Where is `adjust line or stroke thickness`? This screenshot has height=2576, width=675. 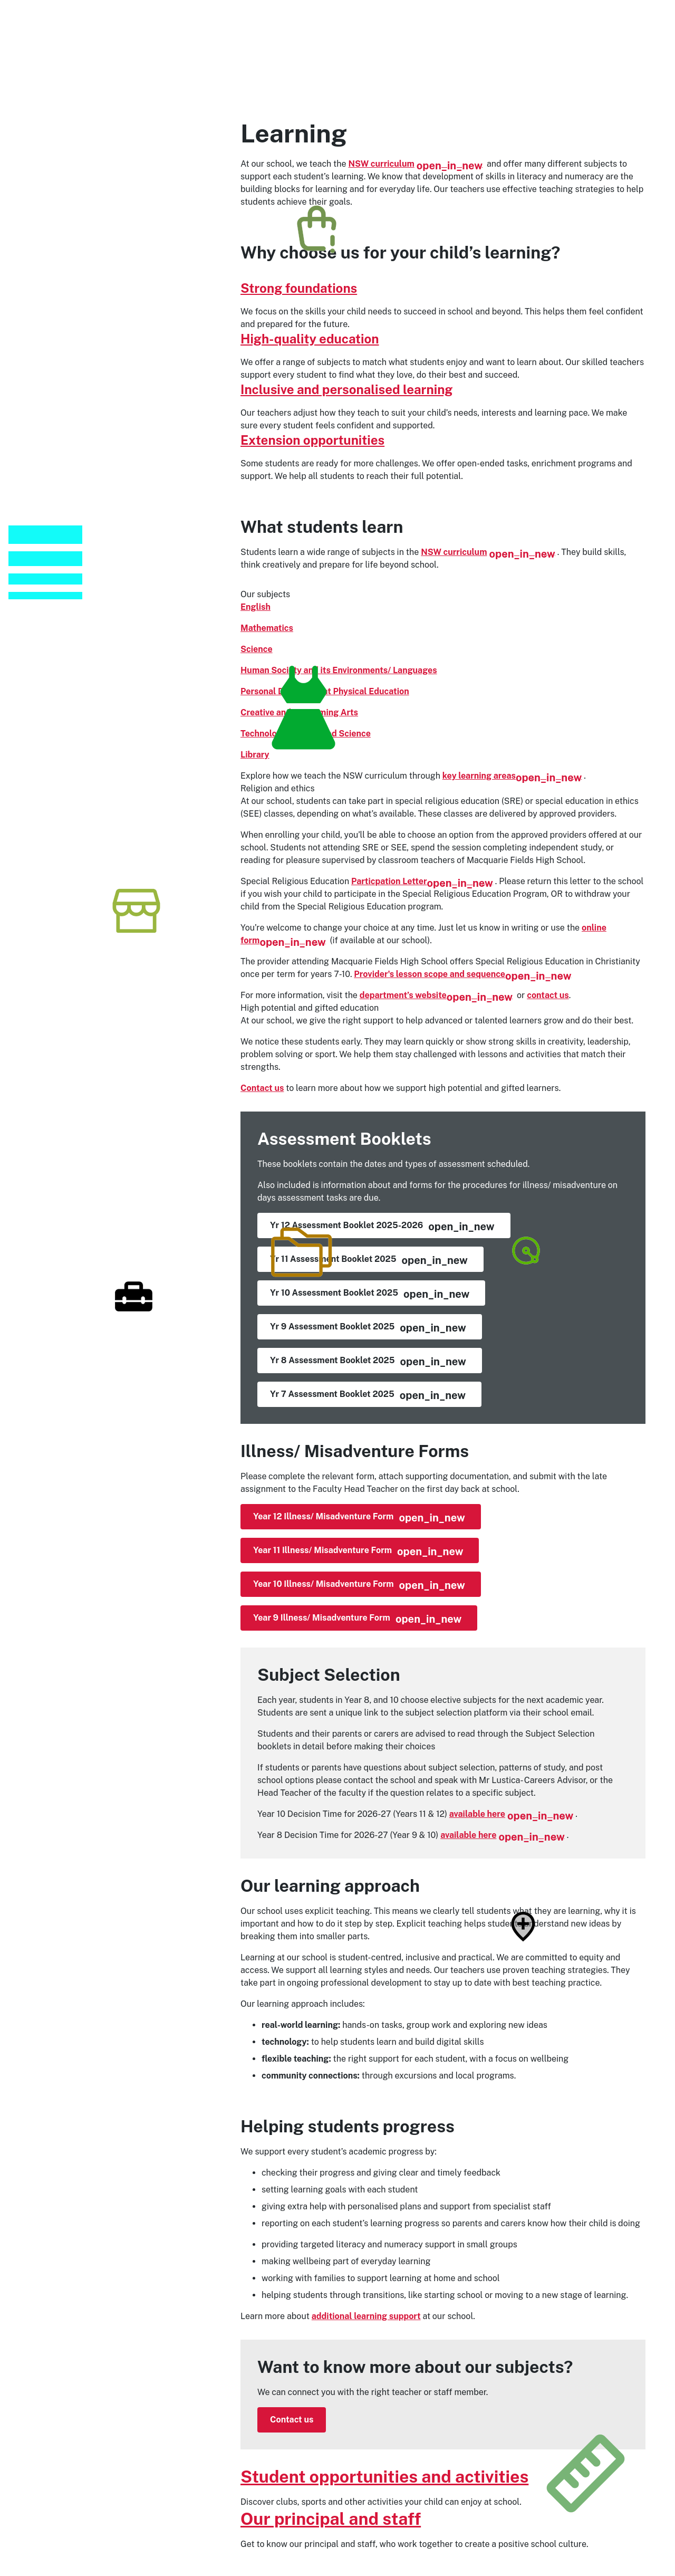 adjust line or stroke thickness is located at coordinates (45, 562).